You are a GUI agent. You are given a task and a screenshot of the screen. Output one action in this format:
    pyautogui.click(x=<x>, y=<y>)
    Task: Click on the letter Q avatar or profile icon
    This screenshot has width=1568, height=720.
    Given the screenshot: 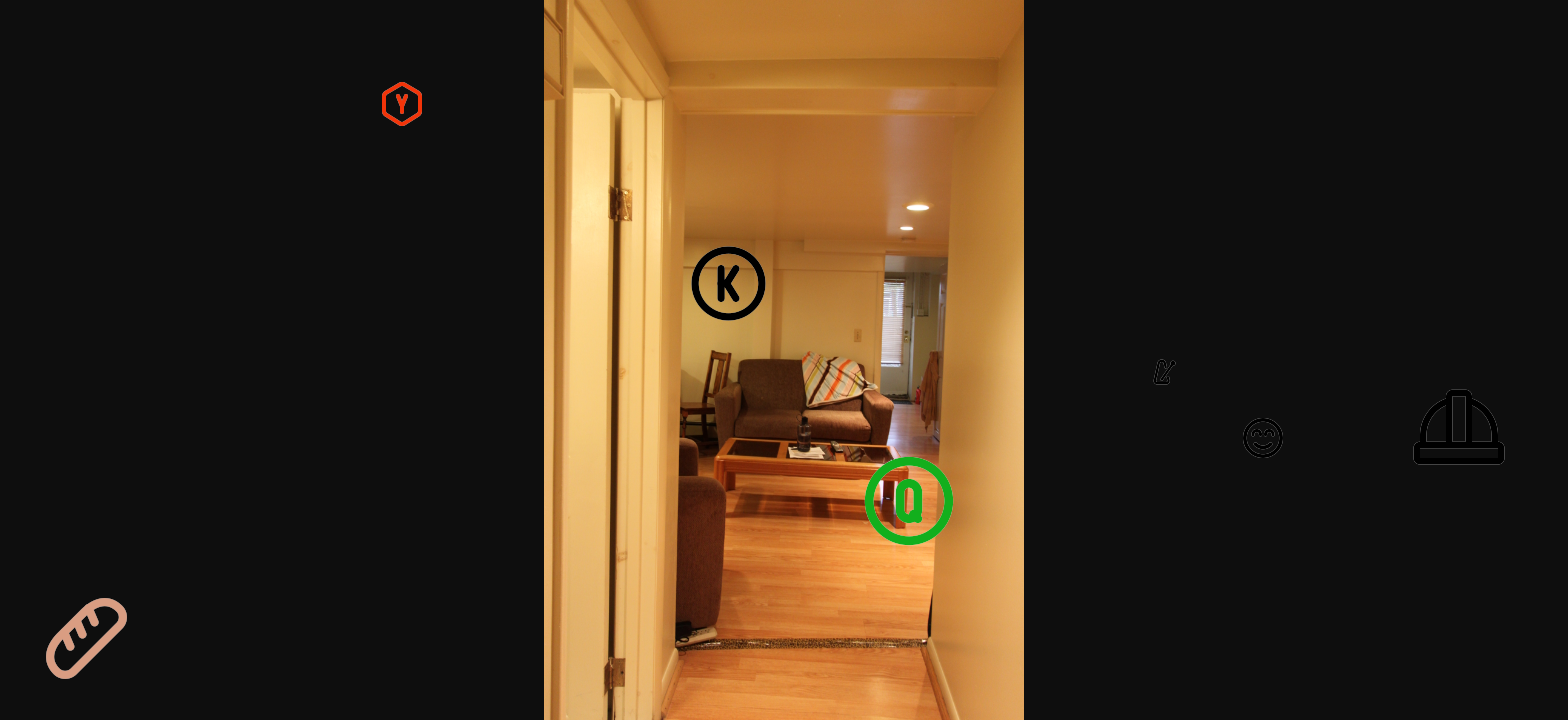 What is the action you would take?
    pyautogui.click(x=909, y=501)
    